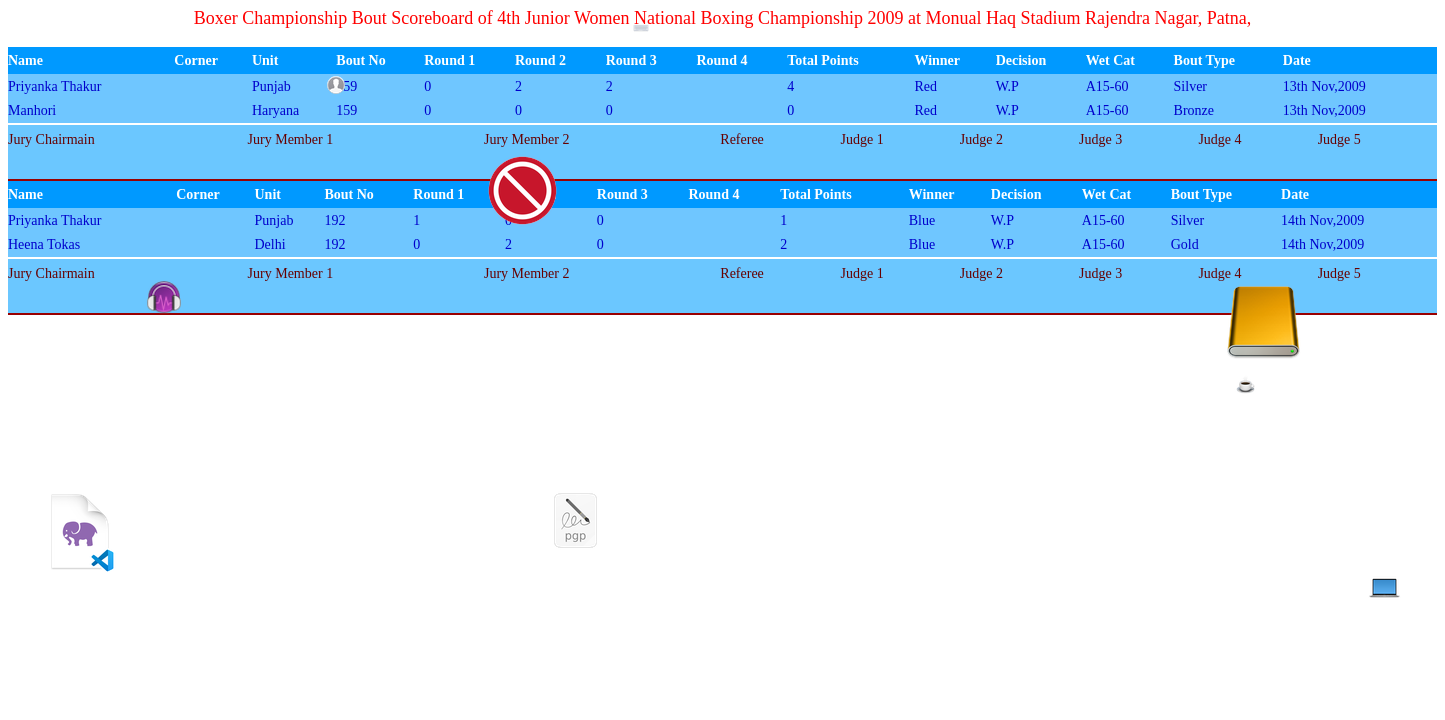  What do you see at coordinates (575, 520) in the screenshot?
I see `a PGP digital signature file` at bounding box center [575, 520].